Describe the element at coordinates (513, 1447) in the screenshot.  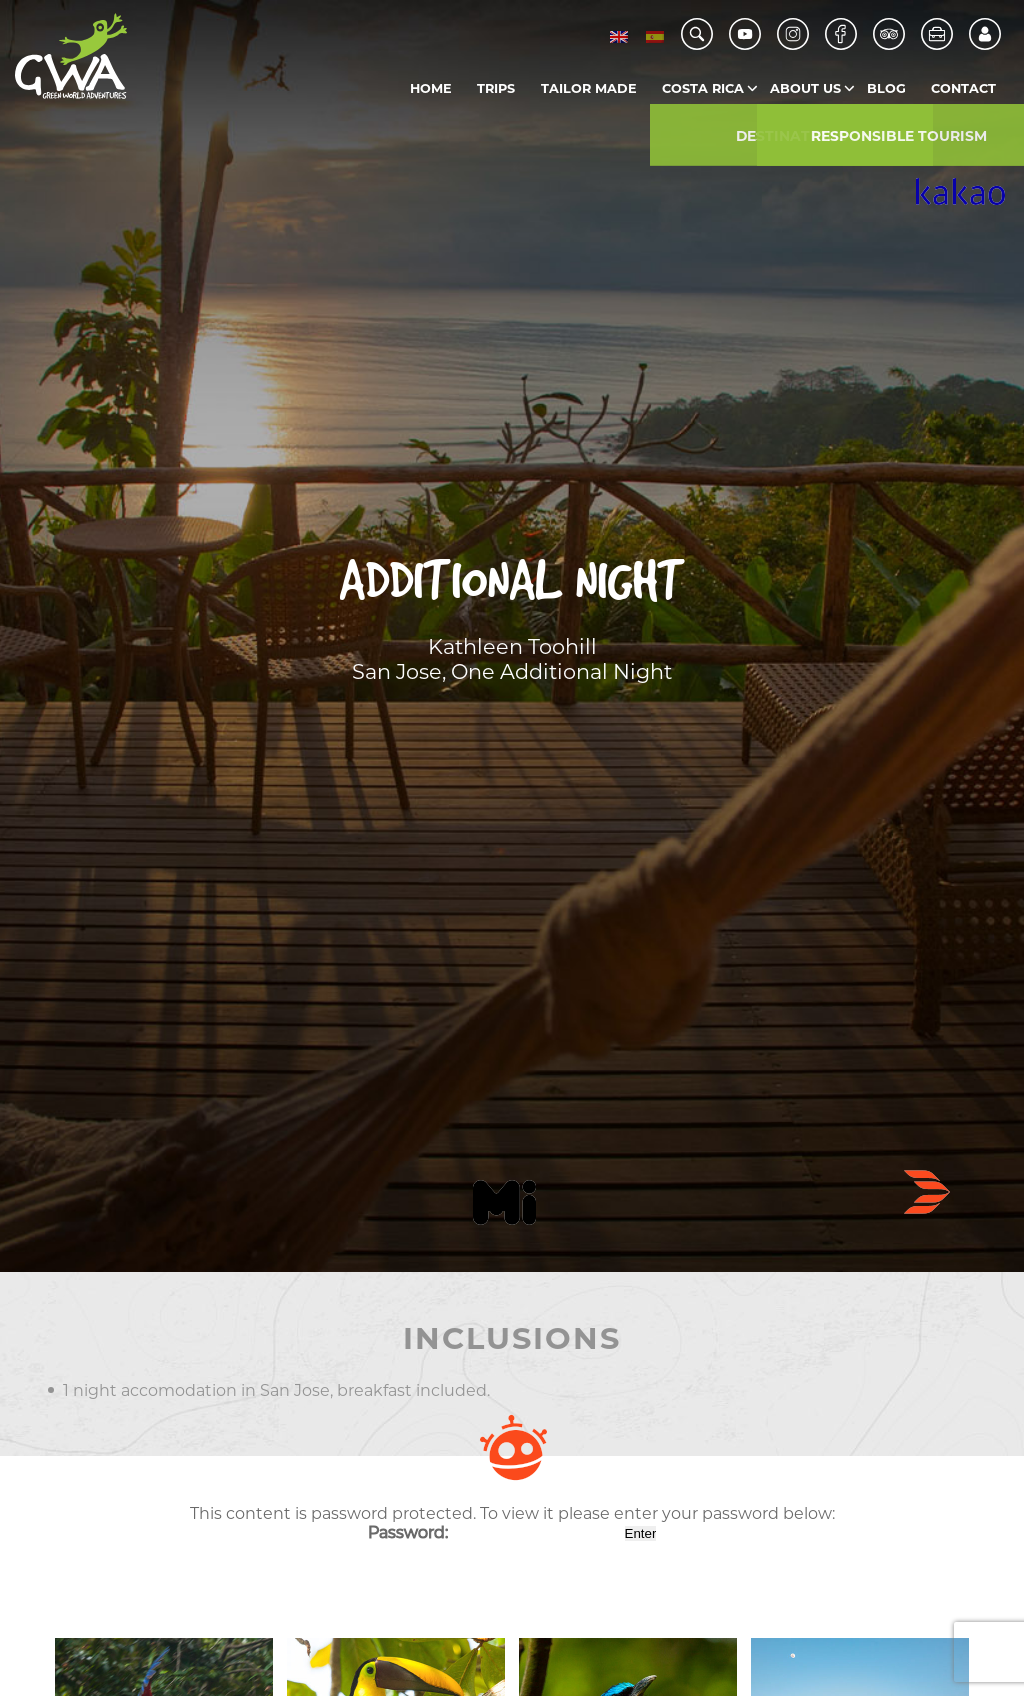
I see `visit freepik website` at that location.